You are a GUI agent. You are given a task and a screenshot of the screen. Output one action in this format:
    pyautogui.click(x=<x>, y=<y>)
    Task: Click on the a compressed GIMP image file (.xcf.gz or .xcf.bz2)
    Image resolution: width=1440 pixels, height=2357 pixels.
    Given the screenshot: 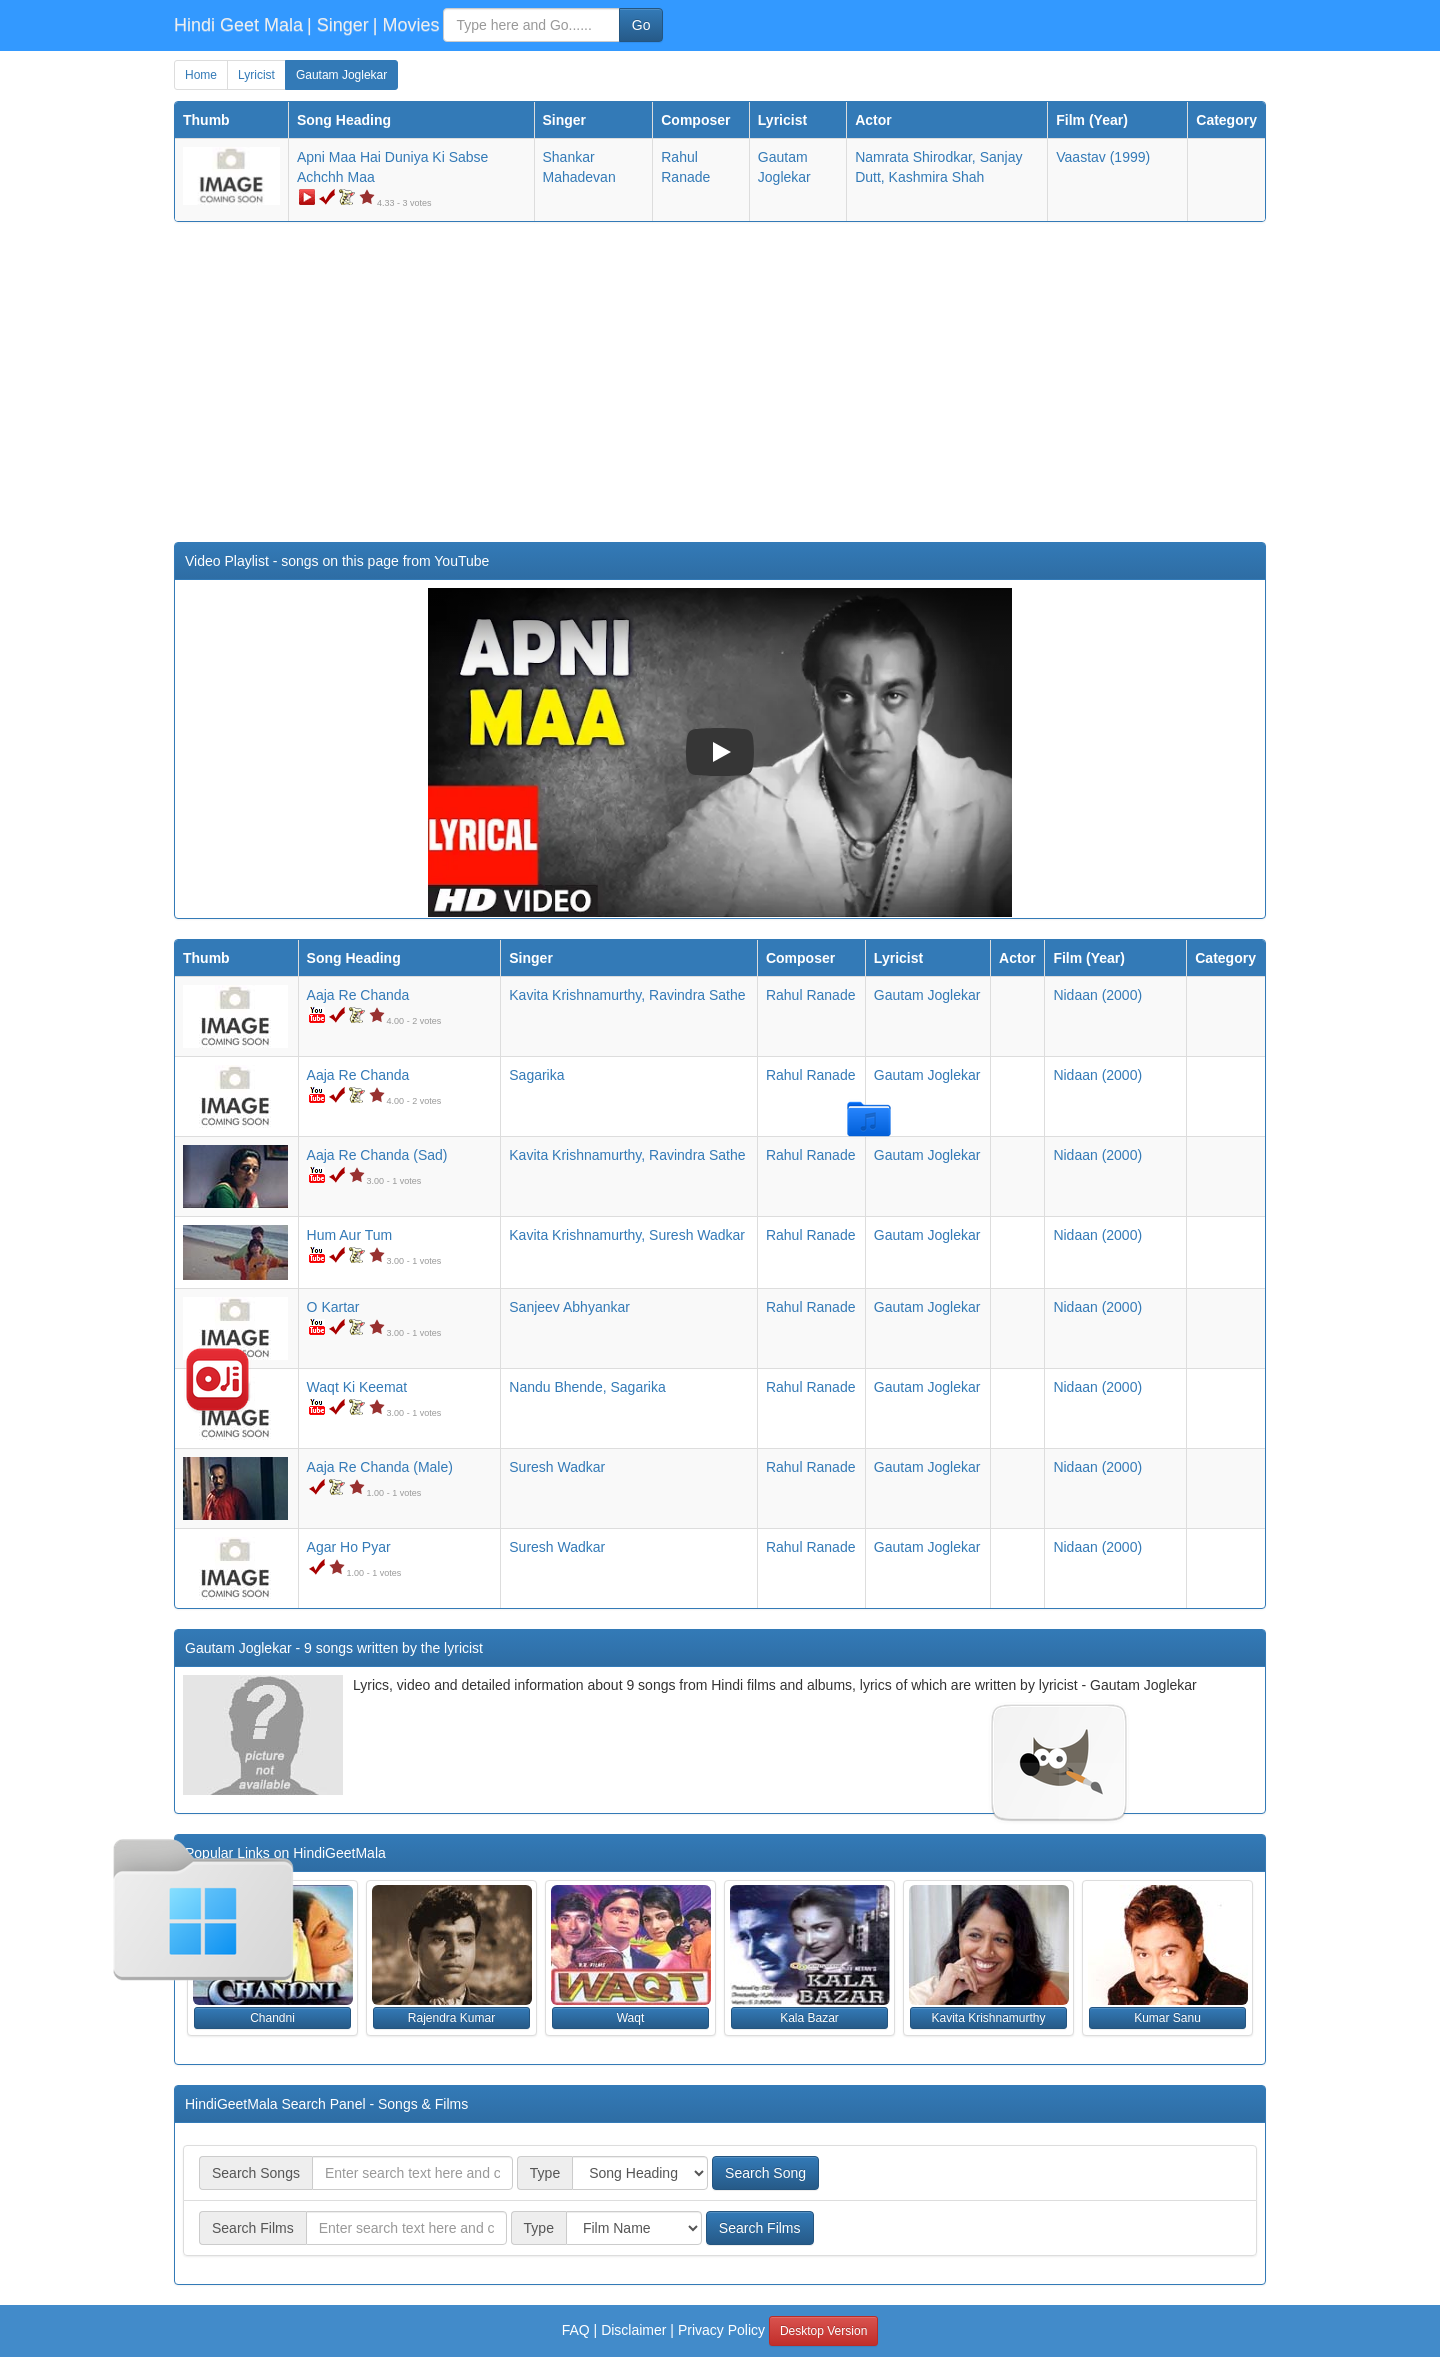 What is the action you would take?
    pyautogui.click(x=1059, y=1758)
    